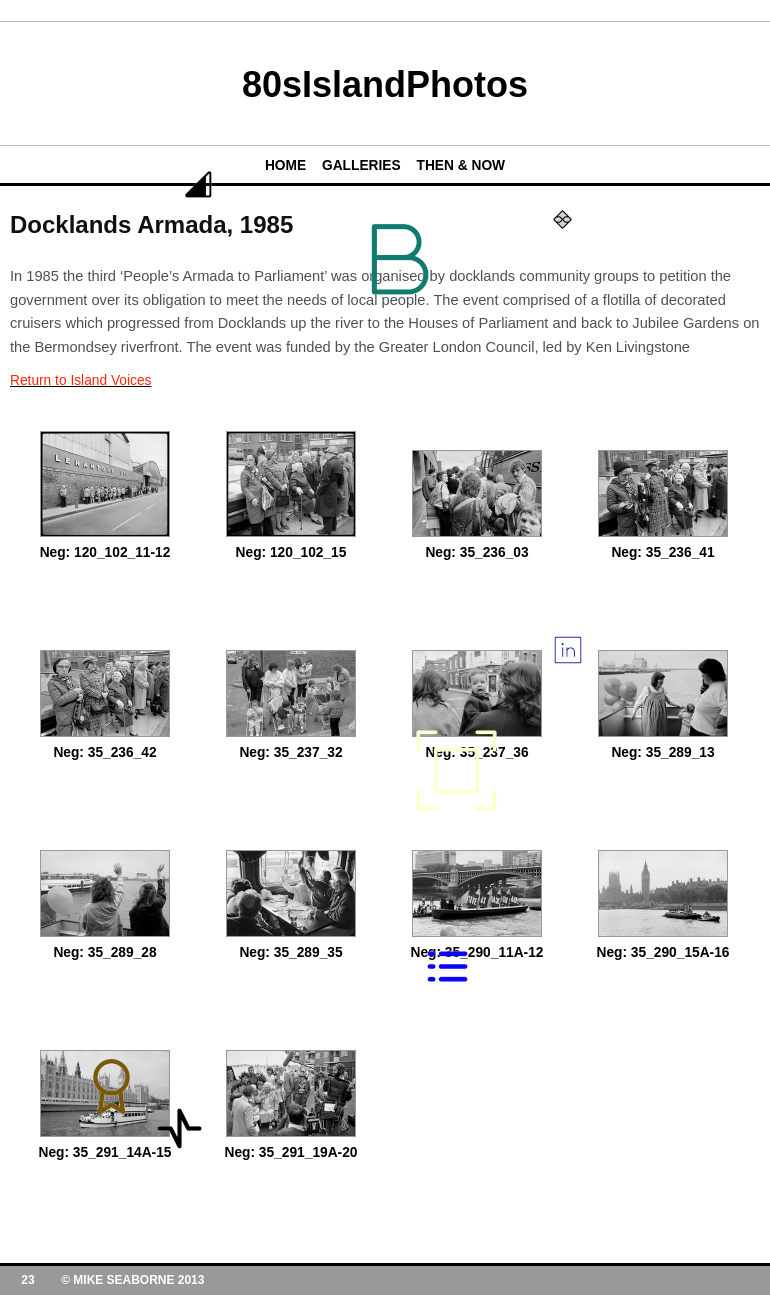  I want to click on apply bold formatting to selected text, so click(395, 261).